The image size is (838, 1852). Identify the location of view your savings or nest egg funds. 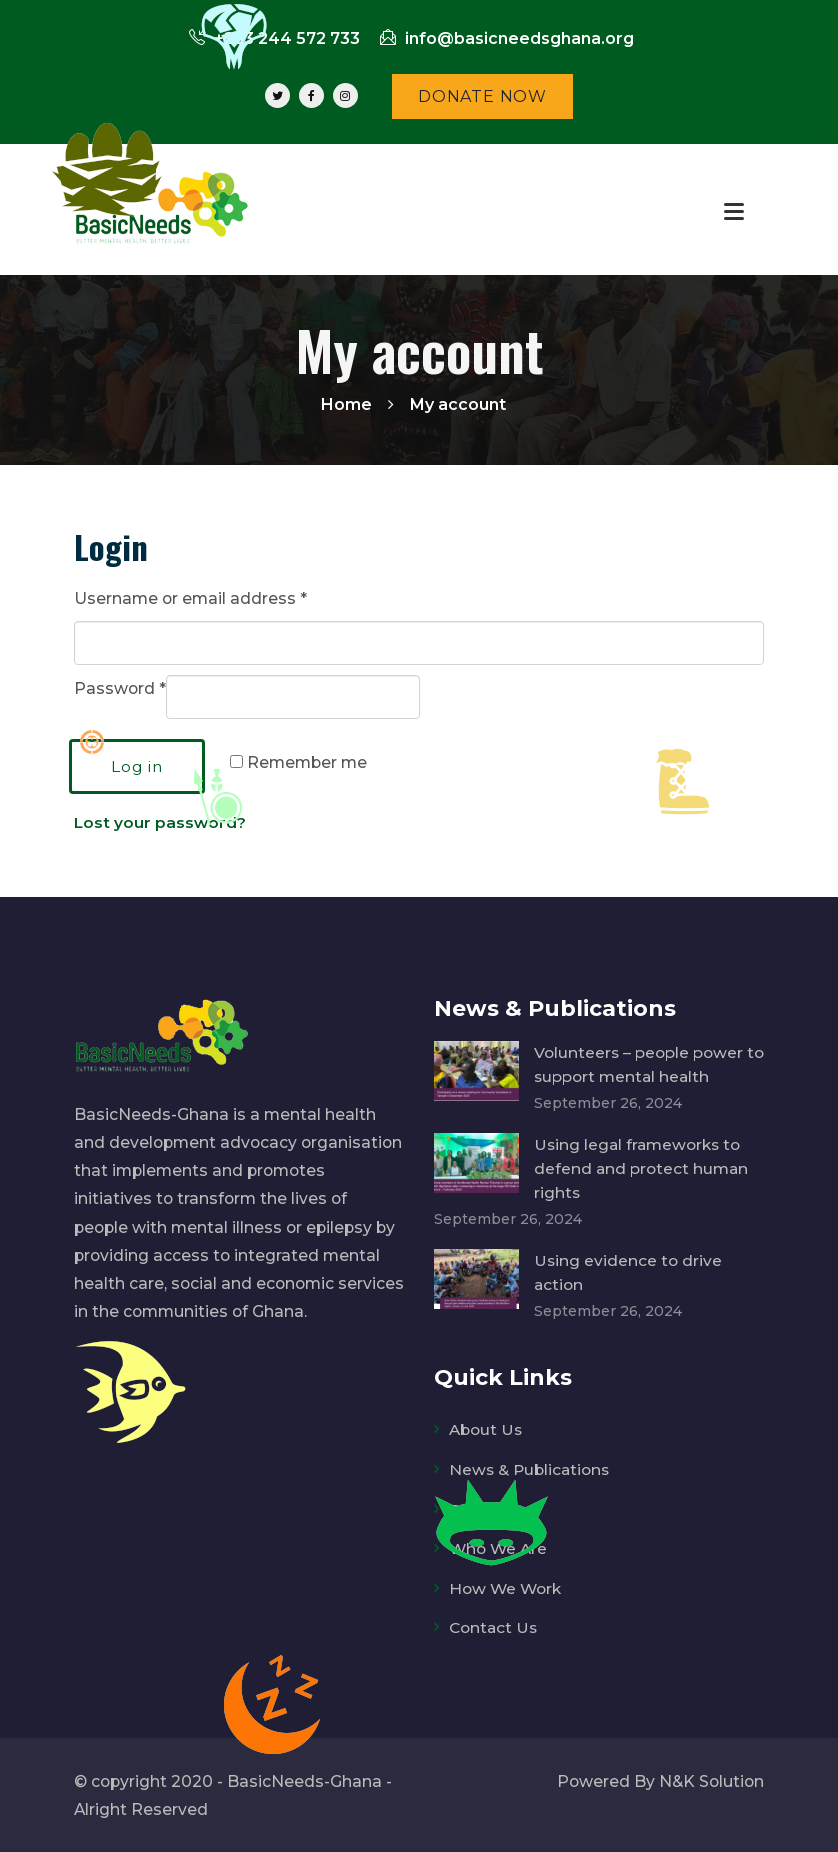
(105, 163).